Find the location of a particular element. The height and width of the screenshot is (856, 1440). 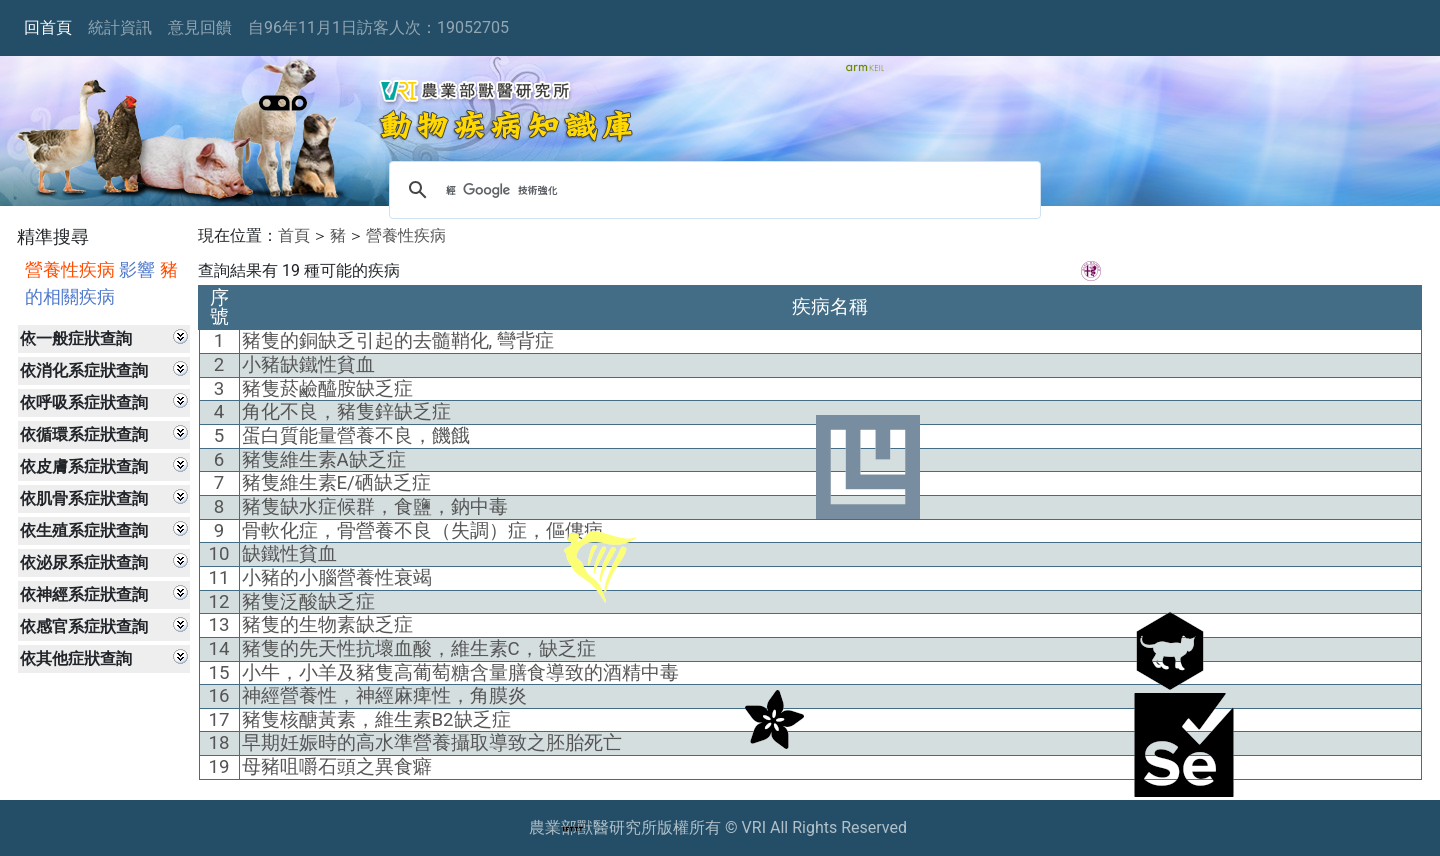

visit the Thangs 3D model platform is located at coordinates (283, 103).